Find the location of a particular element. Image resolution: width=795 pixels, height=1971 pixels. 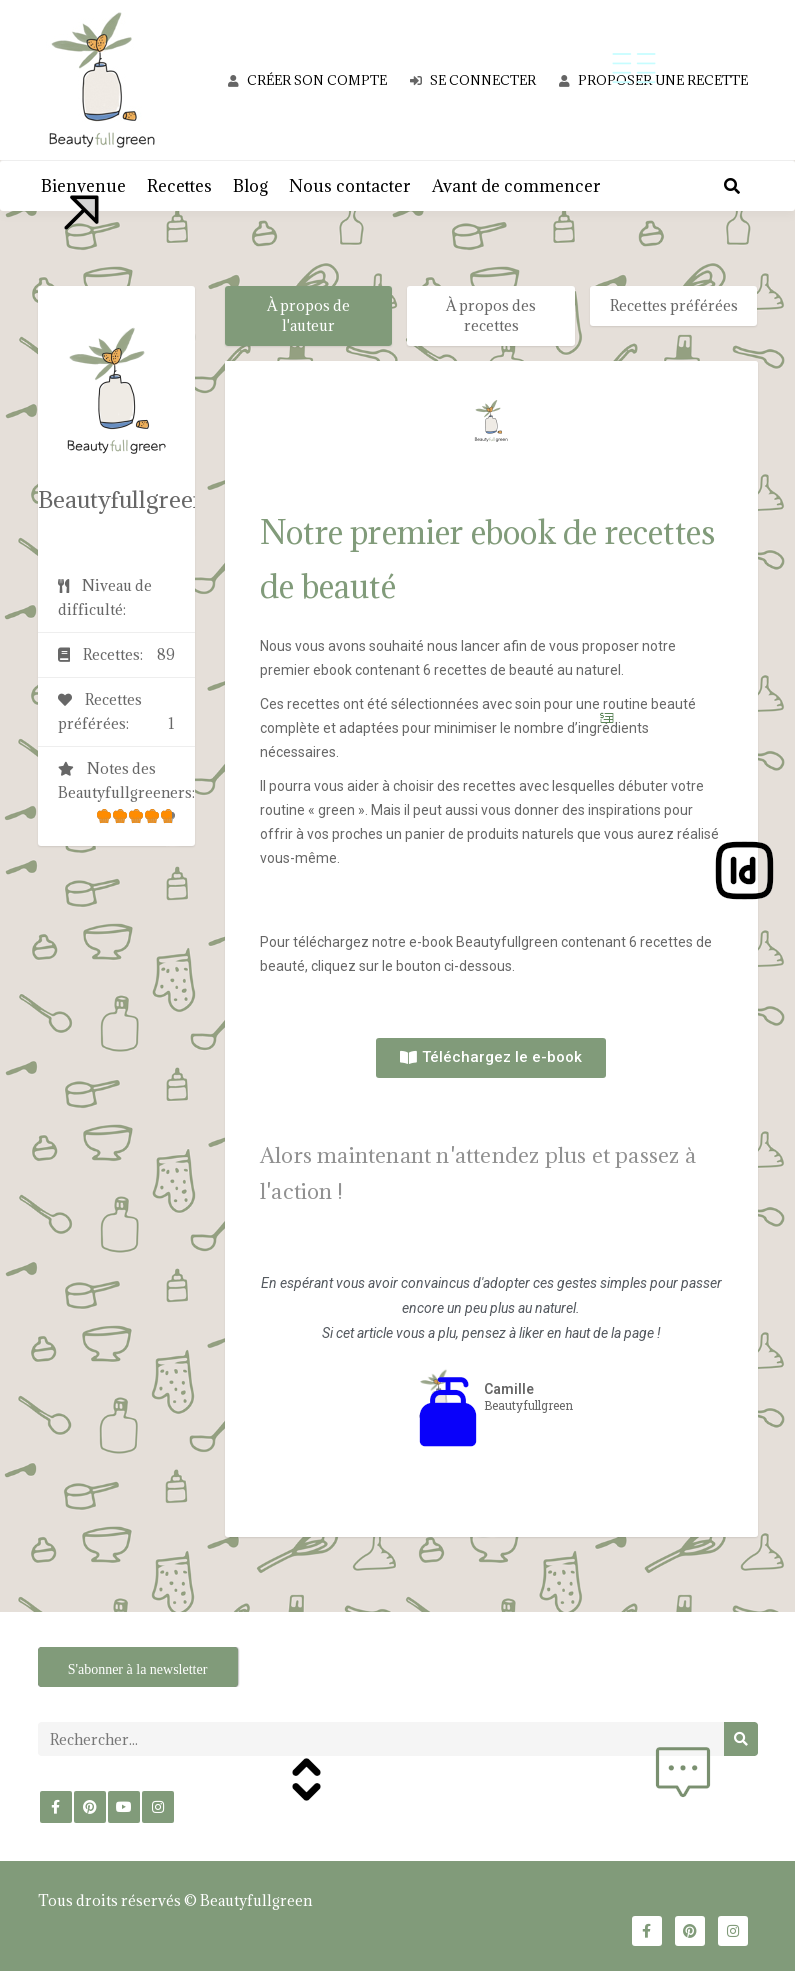

open chat or messaging is located at coordinates (683, 1770).